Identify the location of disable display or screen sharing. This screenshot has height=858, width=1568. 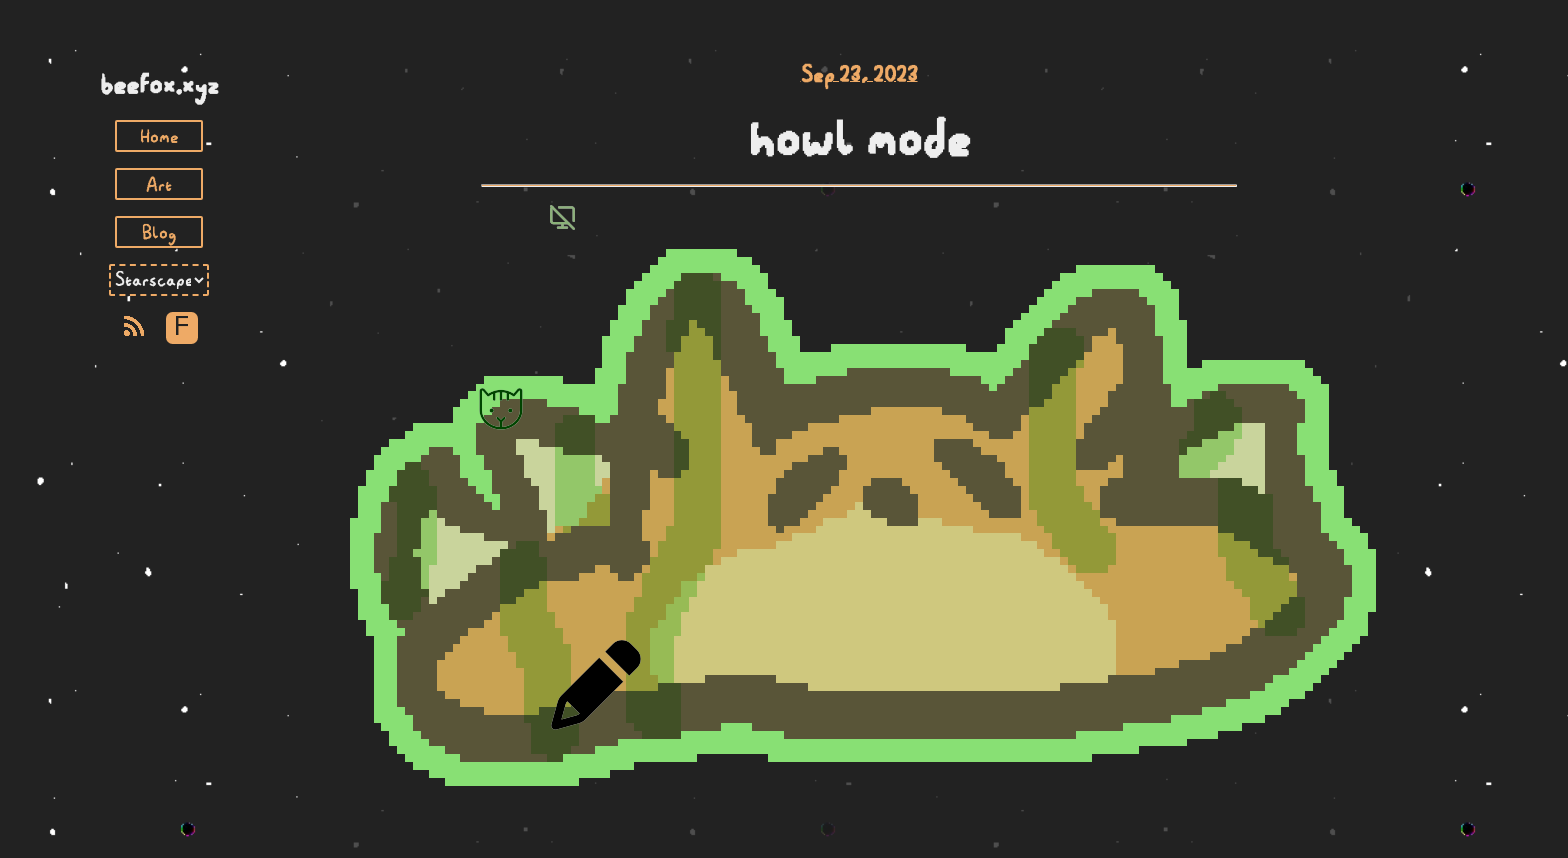
(562, 217).